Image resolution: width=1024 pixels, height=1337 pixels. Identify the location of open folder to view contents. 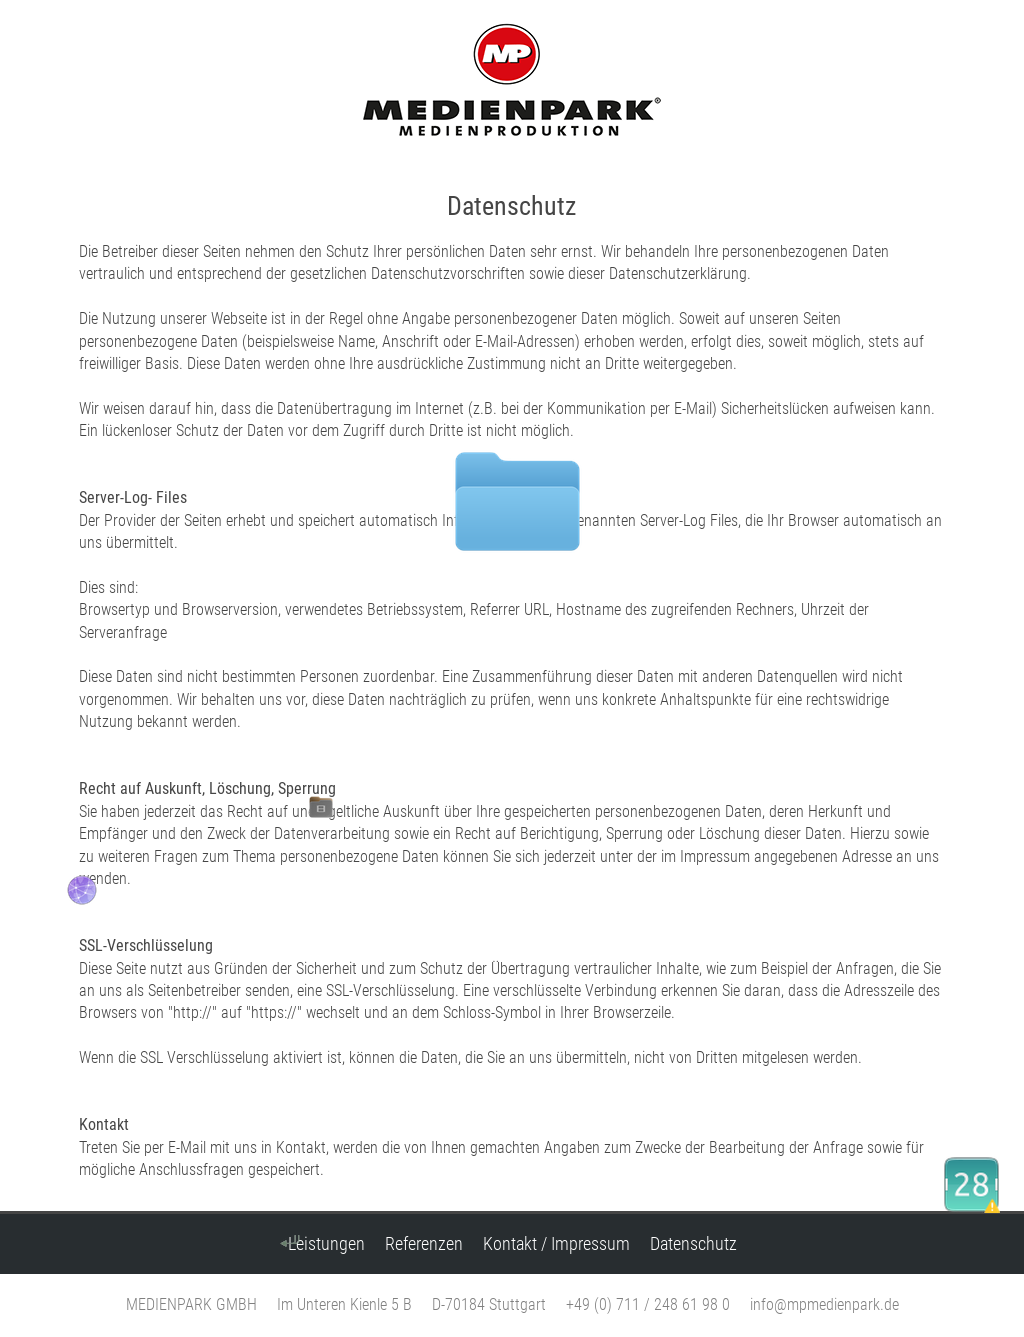
(517, 501).